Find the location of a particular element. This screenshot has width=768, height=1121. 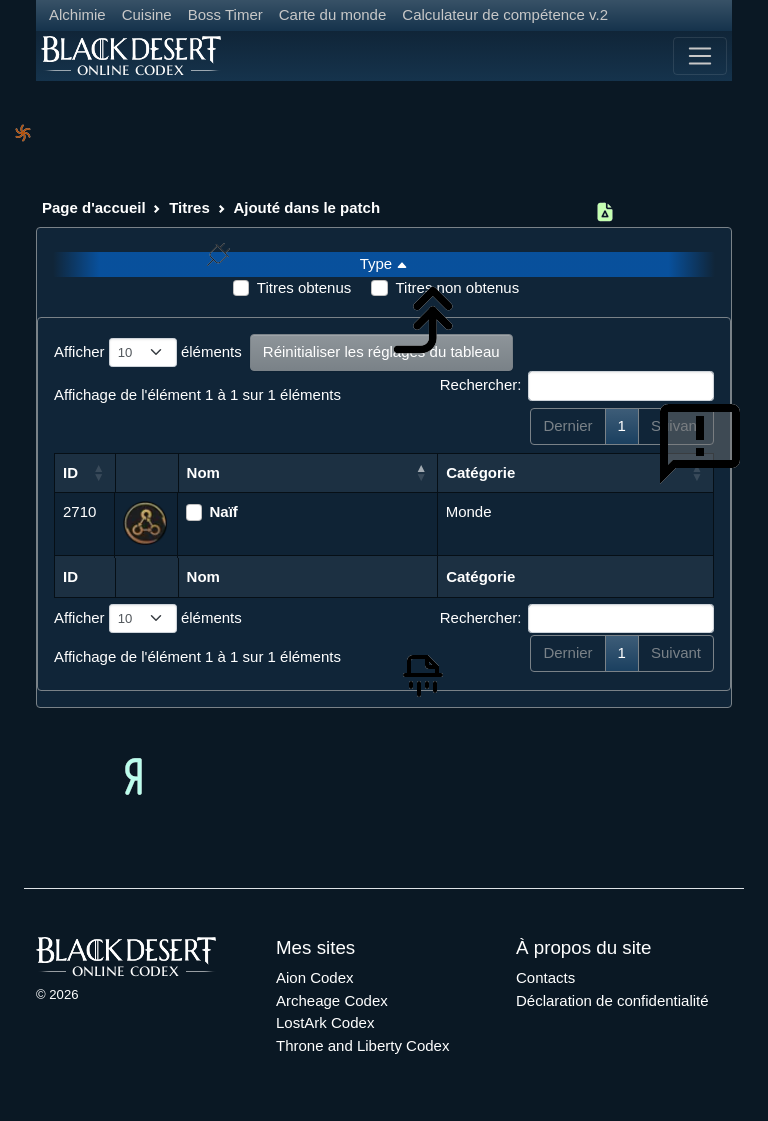

move item to top of list is located at coordinates (425, 322).